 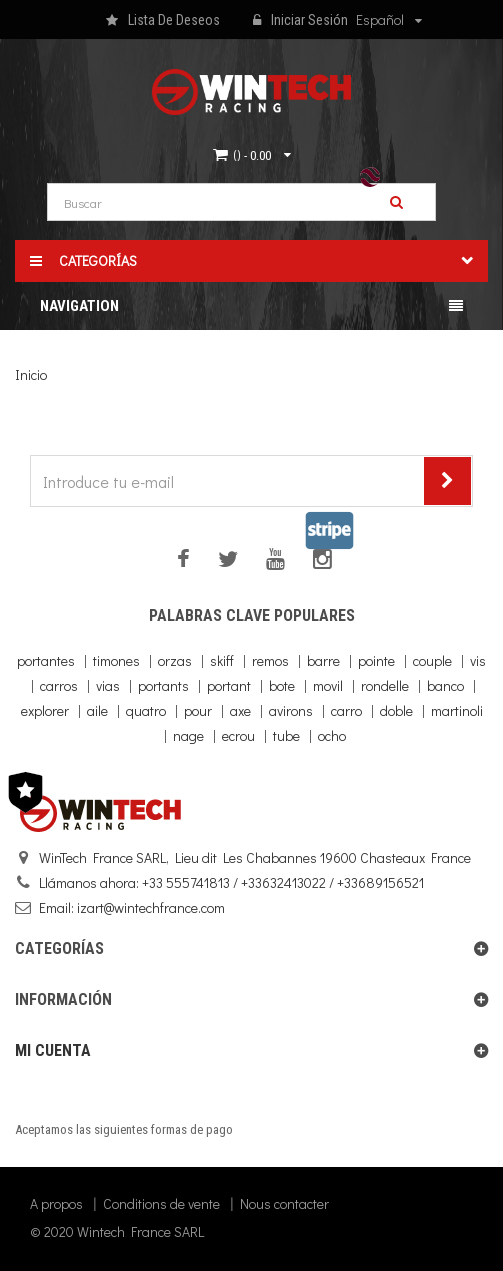 I want to click on pay with Stripe, so click(x=329, y=530).